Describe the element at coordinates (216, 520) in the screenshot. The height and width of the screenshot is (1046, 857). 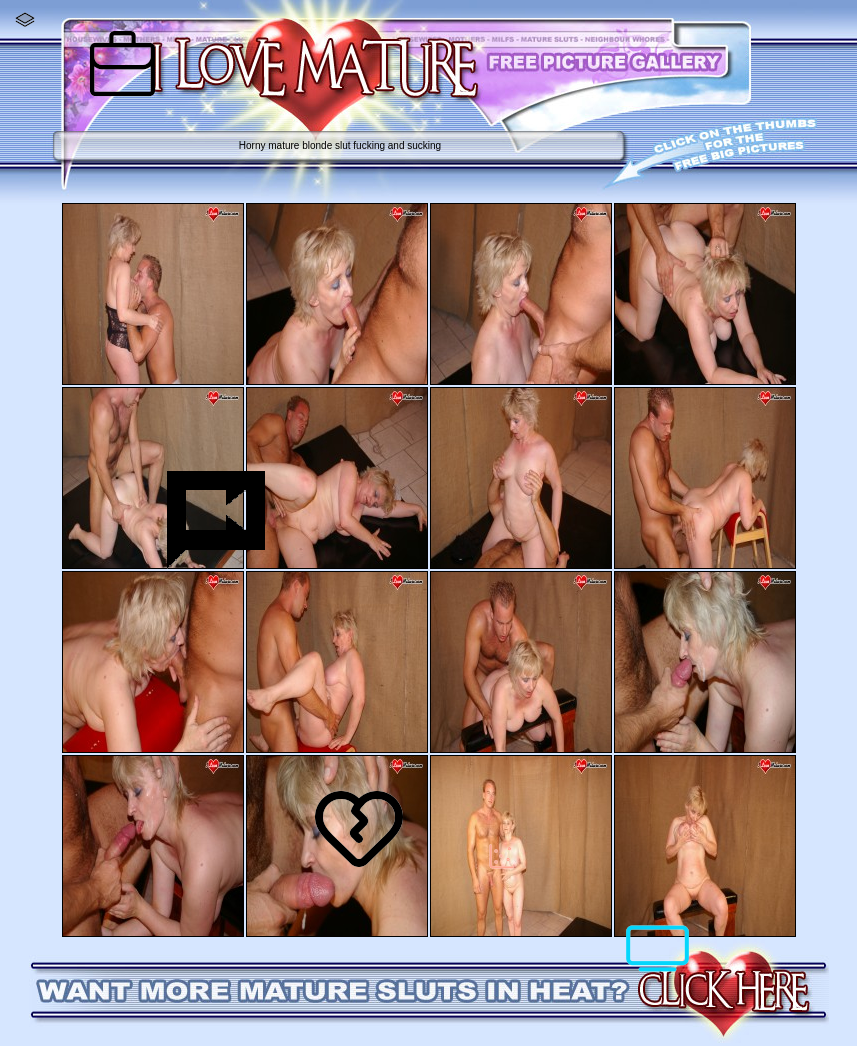
I see `start a video call or chat` at that location.